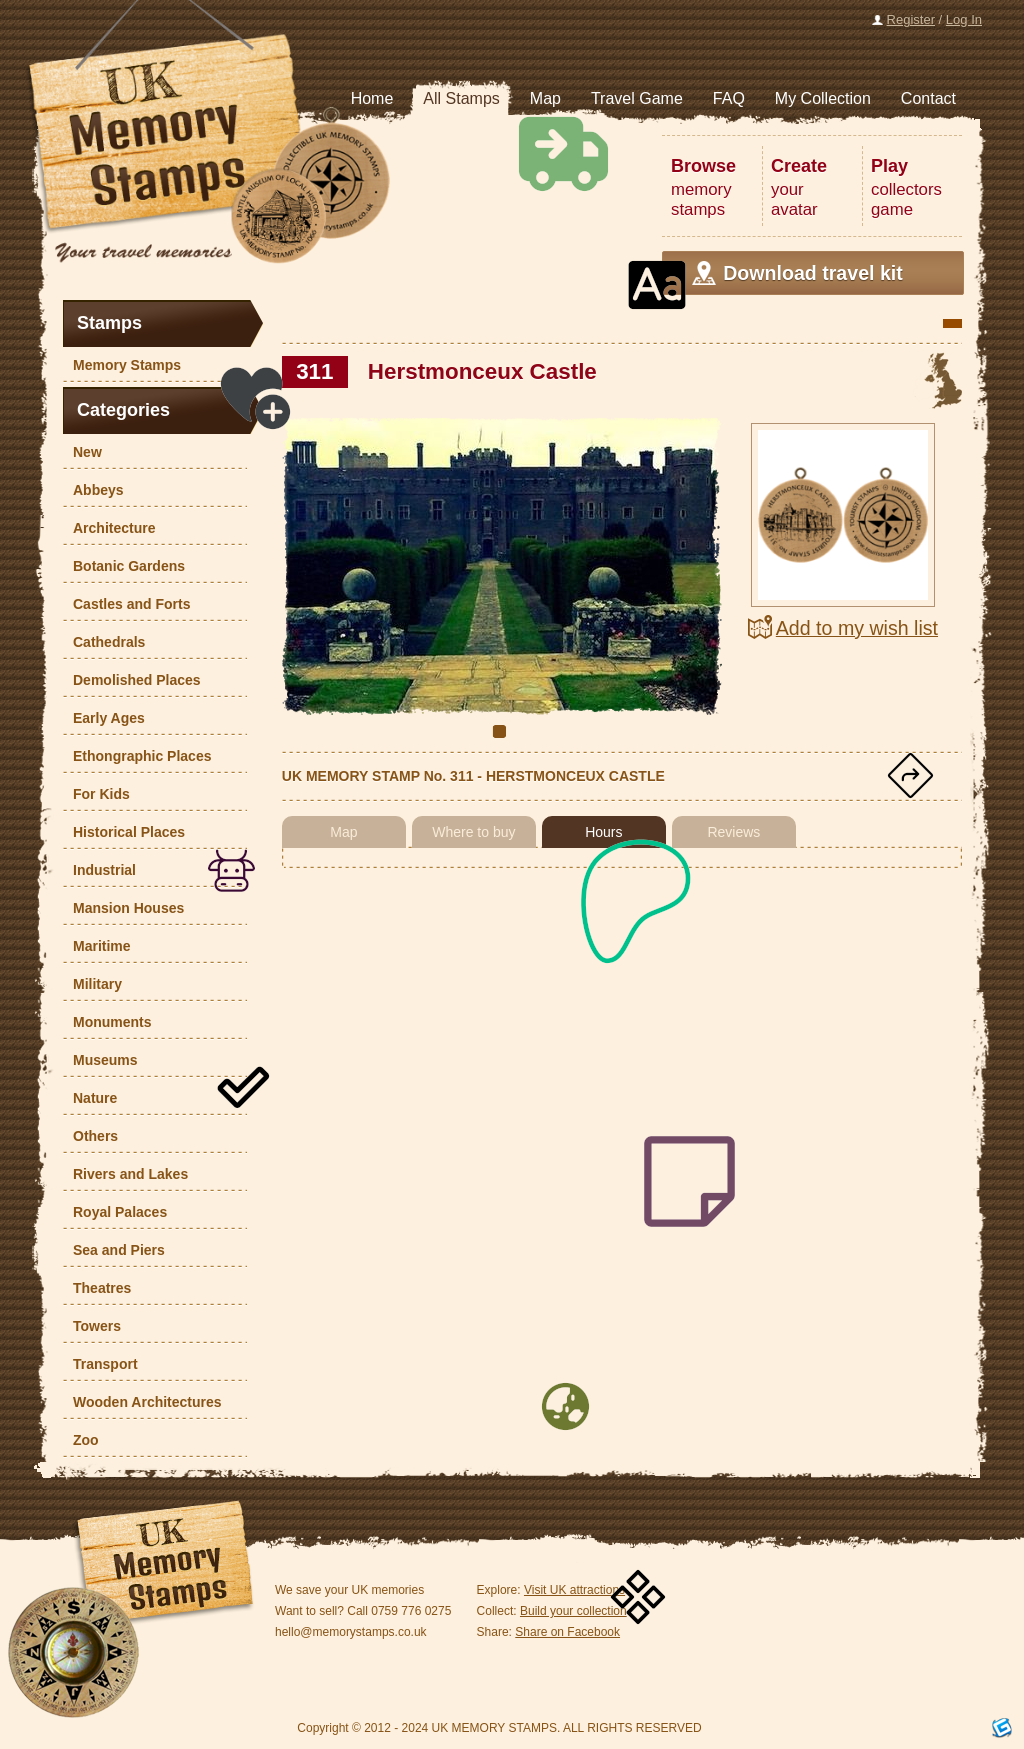  I want to click on view asia-pacific region settings, so click(565, 1406).